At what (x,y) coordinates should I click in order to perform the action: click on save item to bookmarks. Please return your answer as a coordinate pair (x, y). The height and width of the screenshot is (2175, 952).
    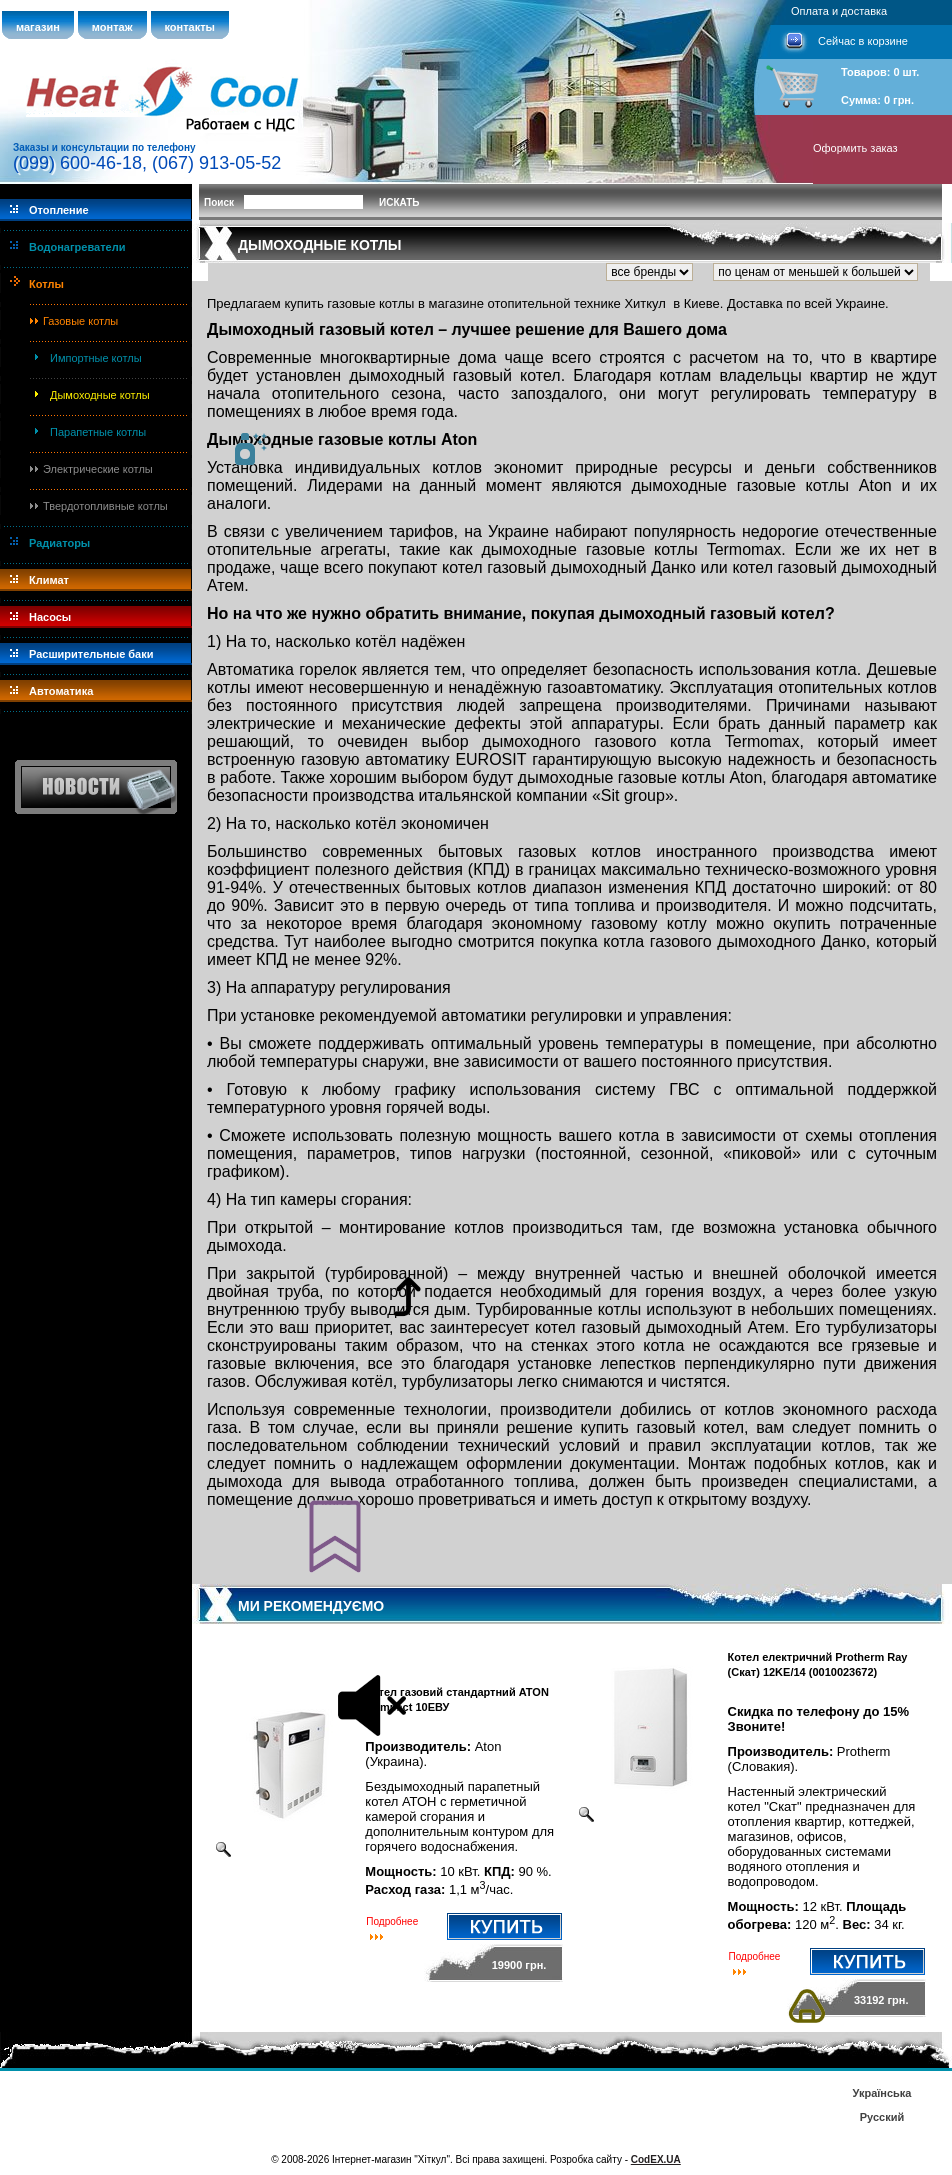
    Looking at the image, I should click on (335, 1535).